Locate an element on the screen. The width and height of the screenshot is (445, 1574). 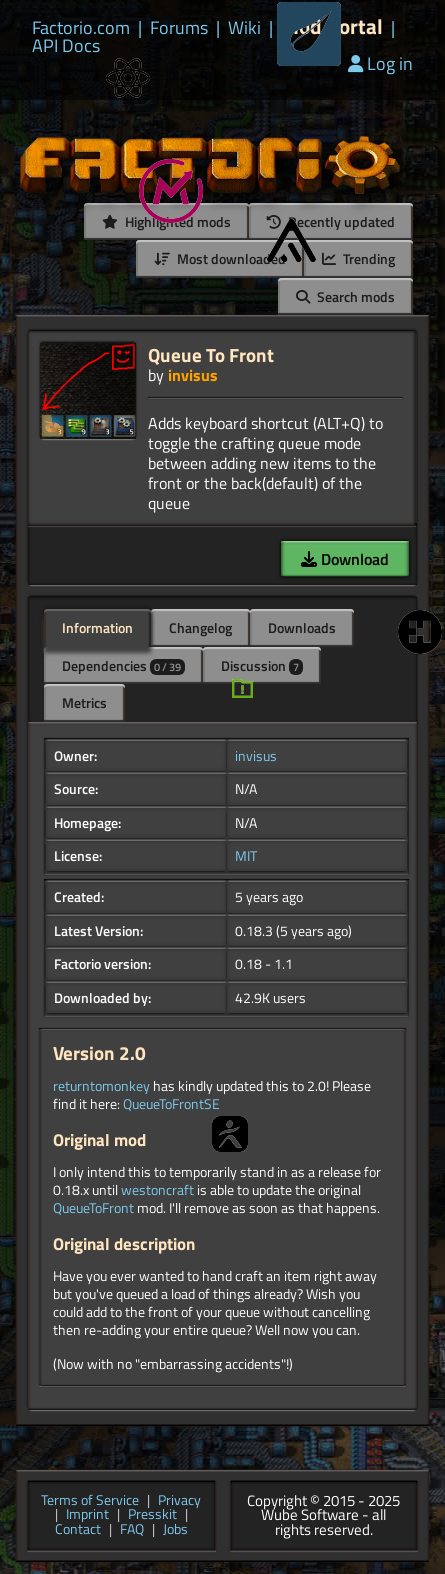
open Mautic marketing automation platform is located at coordinates (171, 191).